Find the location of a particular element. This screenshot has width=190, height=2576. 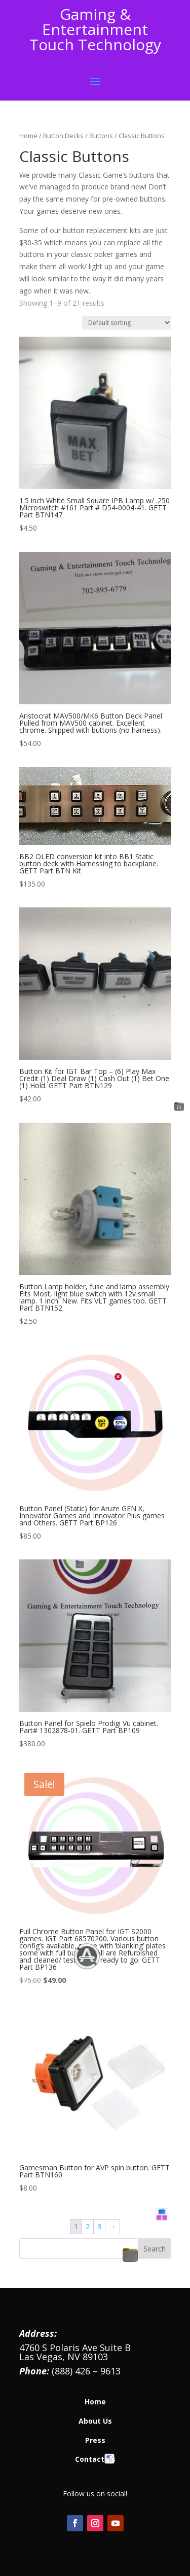

open videos folder is located at coordinates (179, 1106).